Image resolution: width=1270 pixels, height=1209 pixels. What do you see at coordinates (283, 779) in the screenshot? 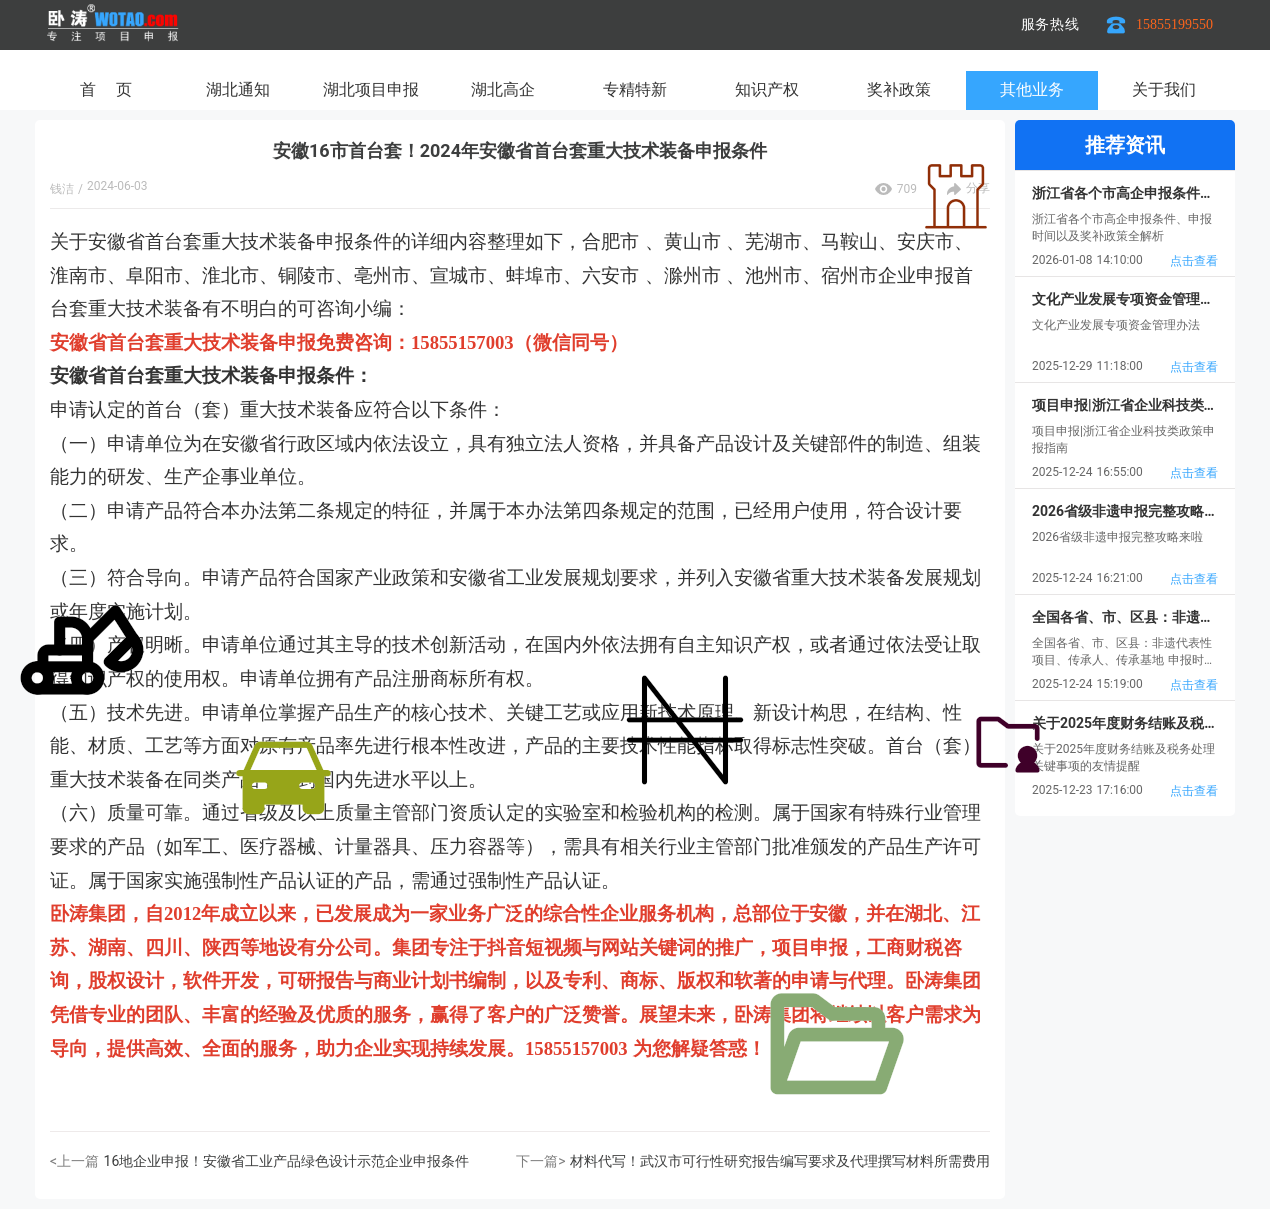
I see `access vehicle or car-related settings` at bounding box center [283, 779].